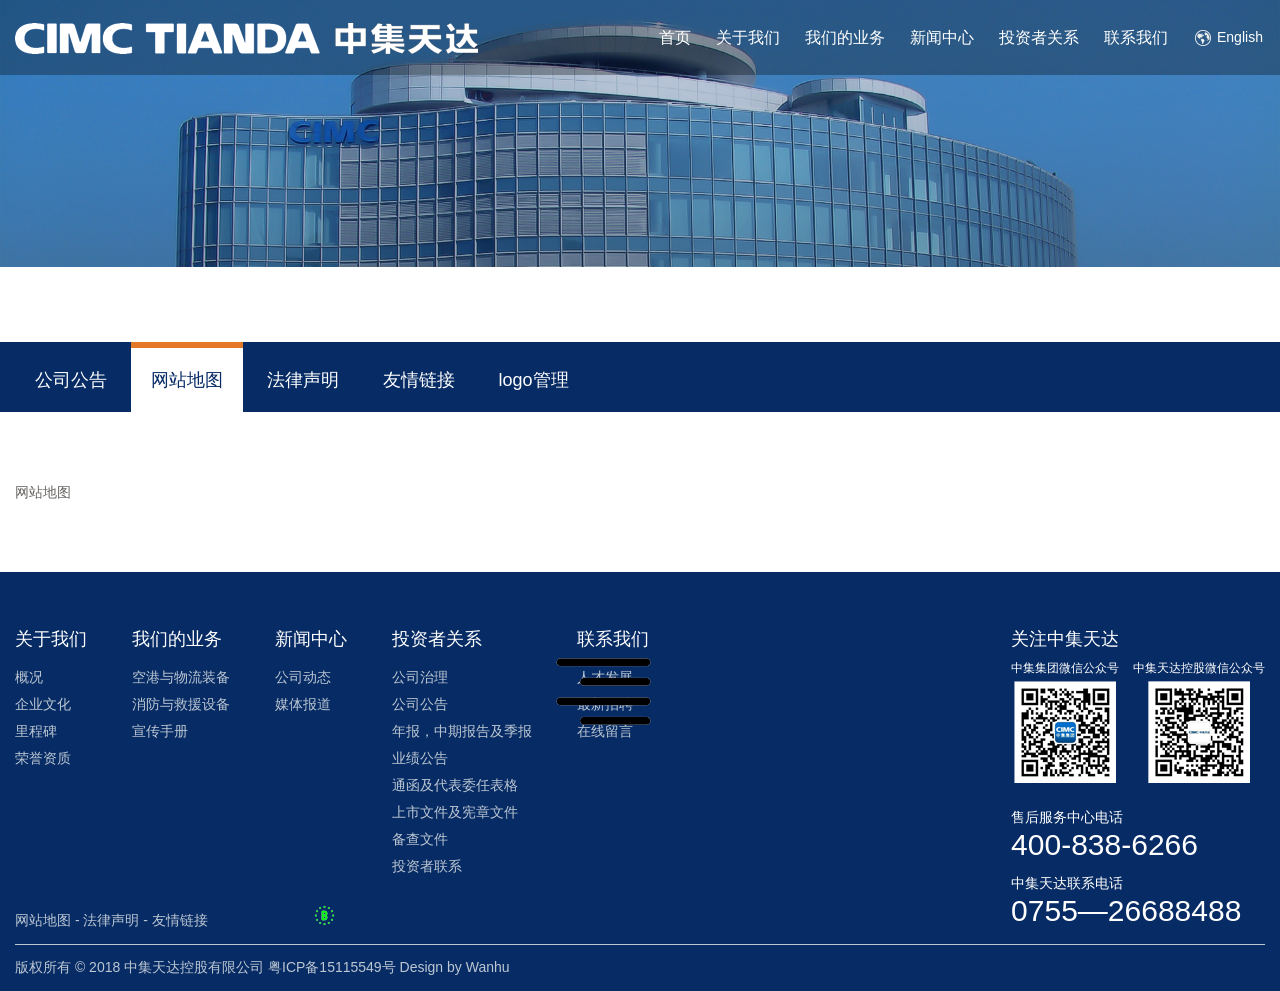  What do you see at coordinates (324, 915) in the screenshot?
I see `indicates bold text formatting option` at bounding box center [324, 915].